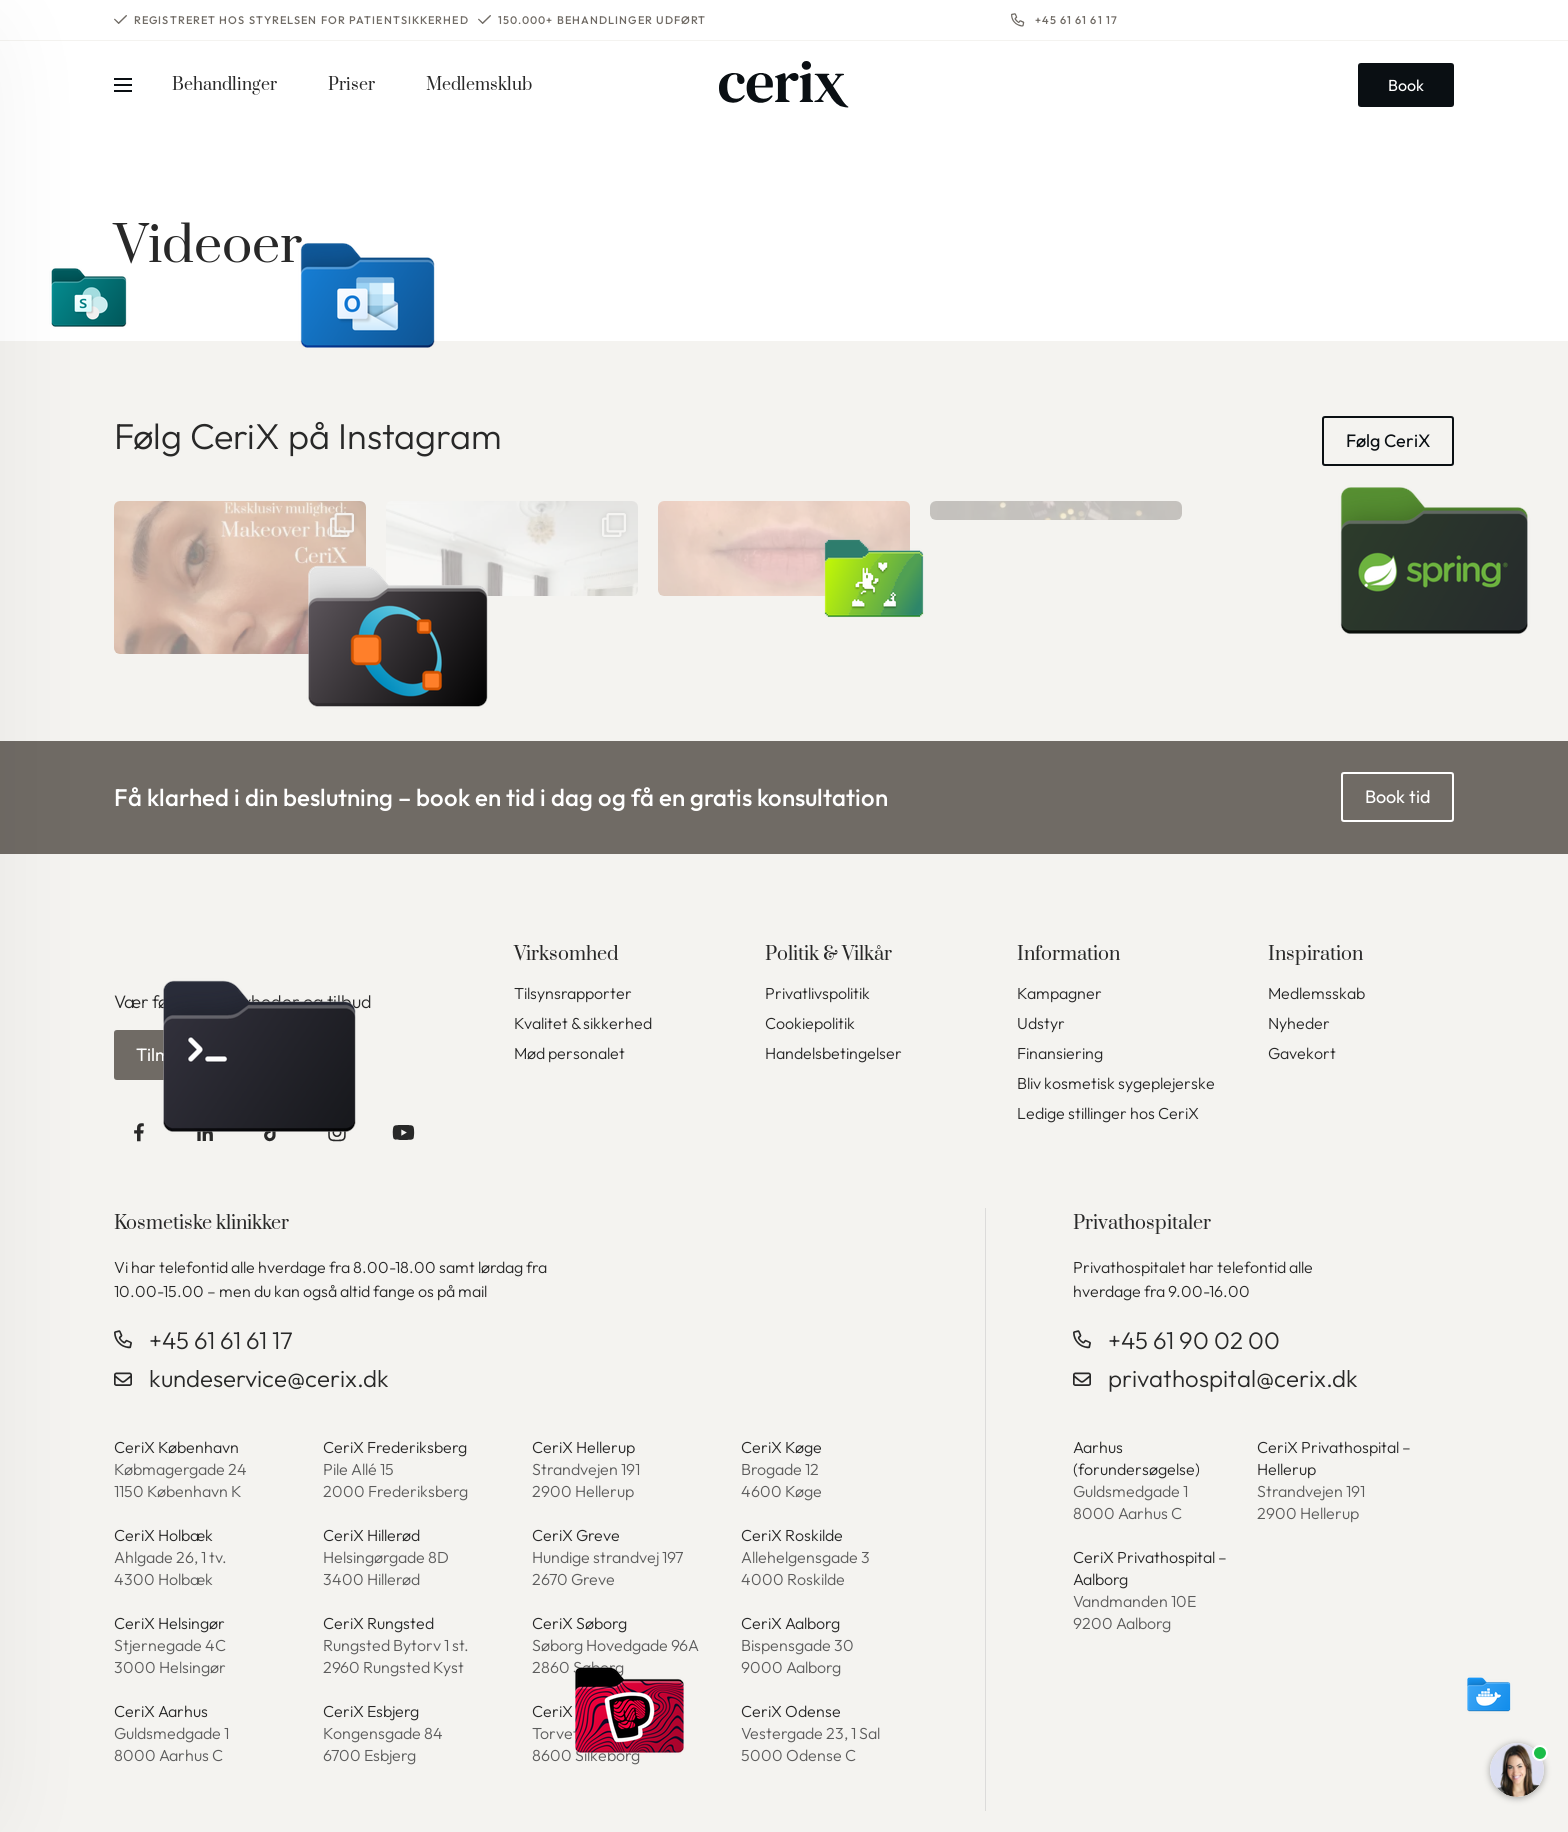 The height and width of the screenshot is (1832, 1568). Describe the element at coordinates (629, 1713) in the screenshot. I see `open PewDiePie-themed content folder` at that location.